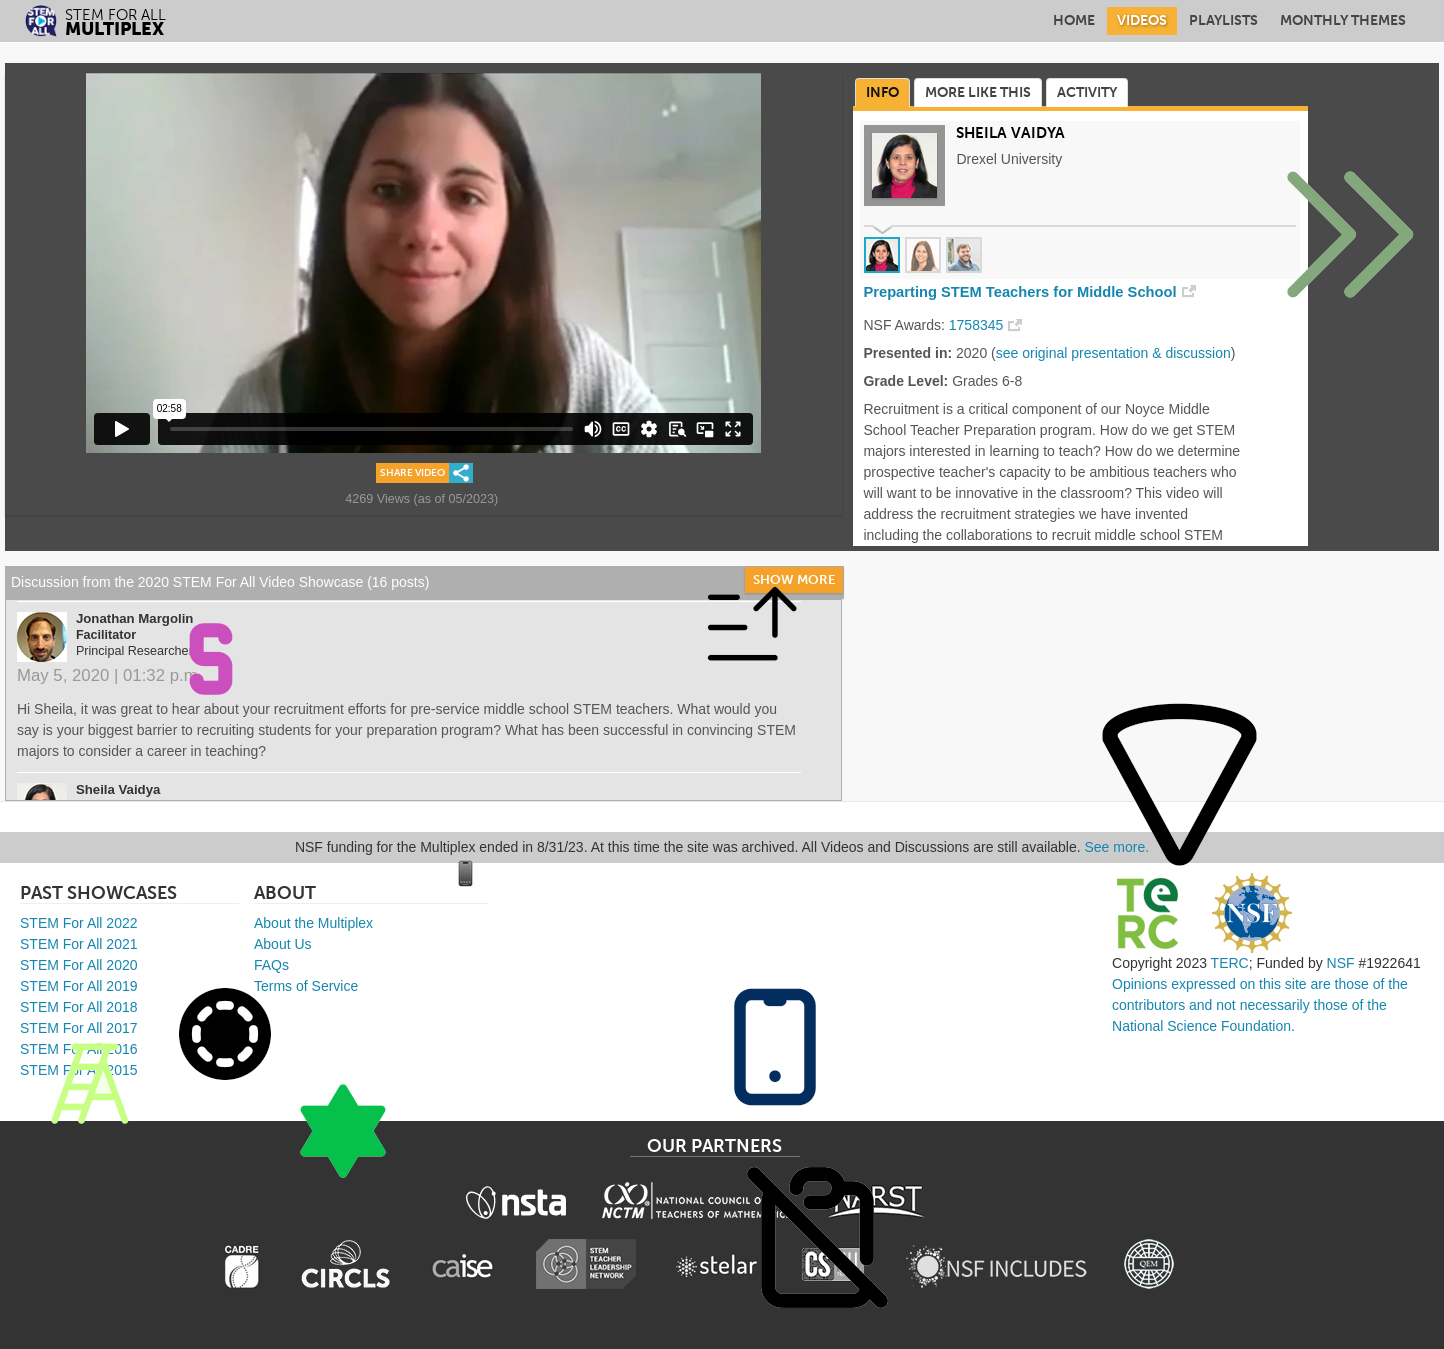 Image resolution: width=1444 pixels, height=1349 pixels. Describe the element at coordinates (775, 1047) in the screenshot. I see `switch to mobile view` at that location.